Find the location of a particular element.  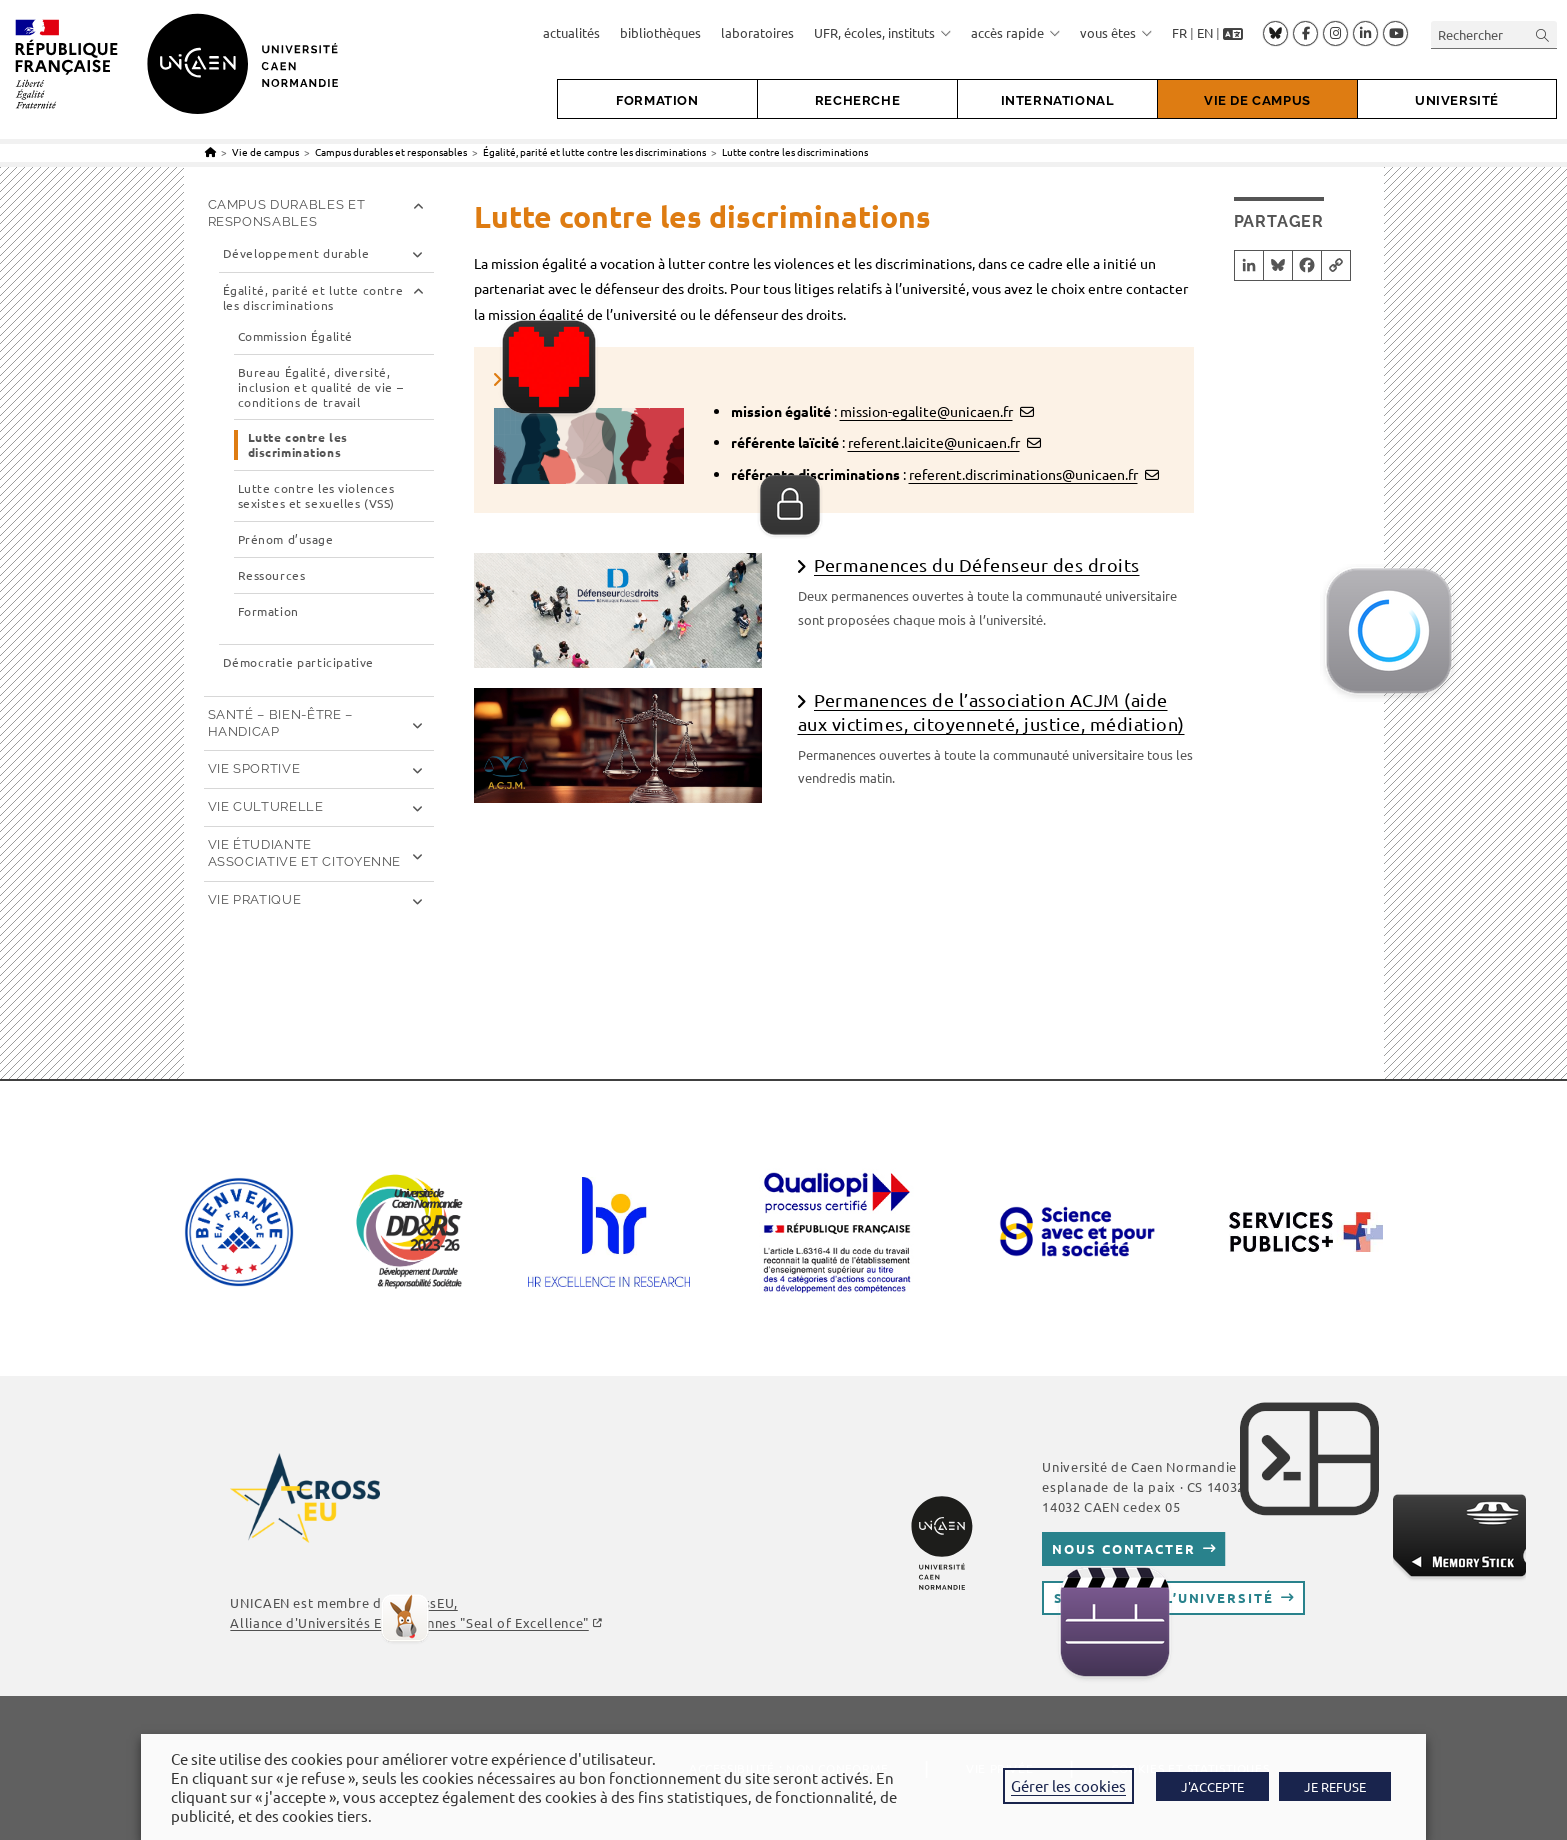

open tilix terminal emulator is located at coordinates (1309, 1454).